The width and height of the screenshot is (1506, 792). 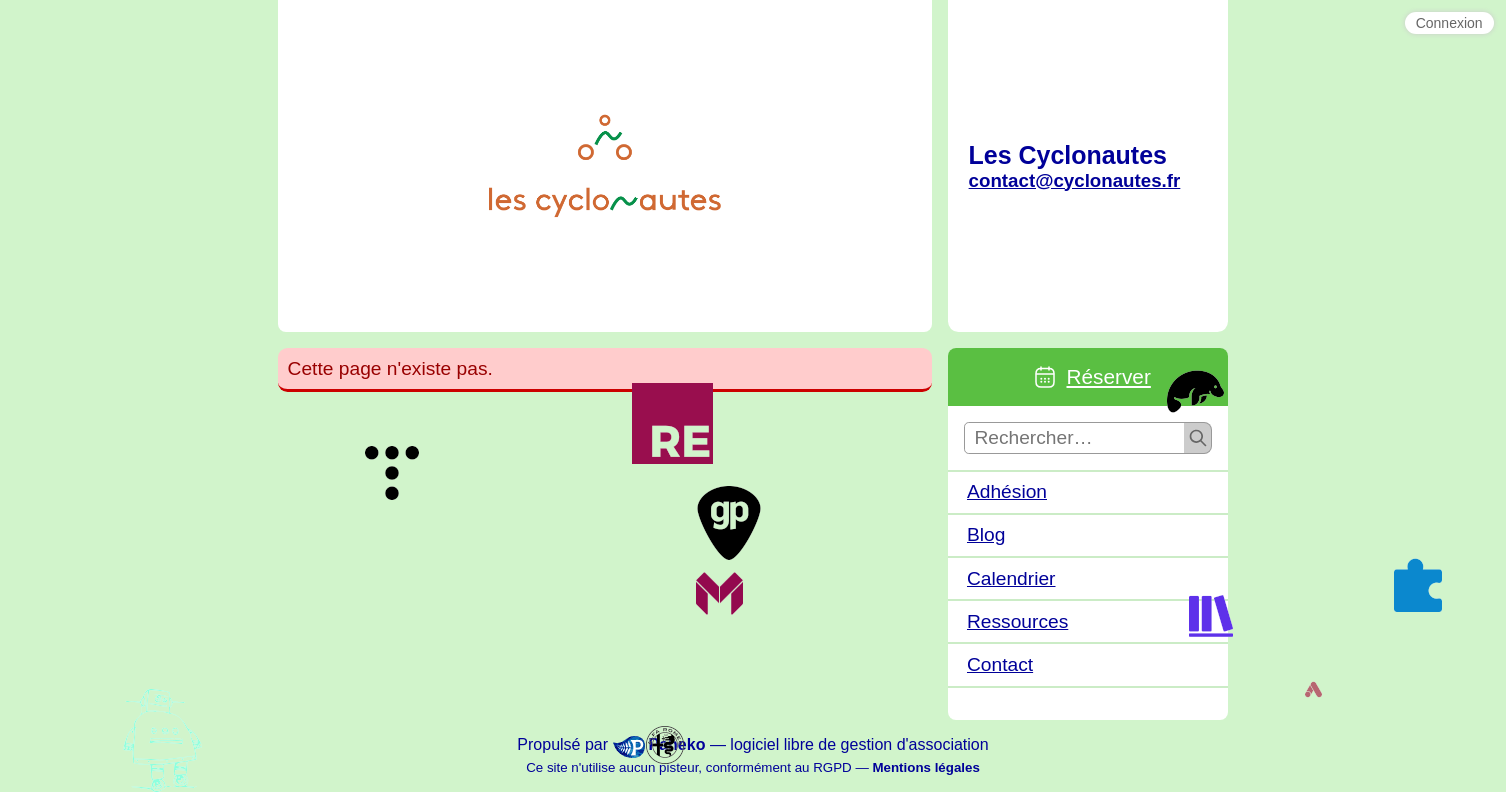 What do you see at coordinates (1195, 391) in the screenshot?
I see `open Studio 3T MongoDB database management tool` at bounding box center [1195, 391].